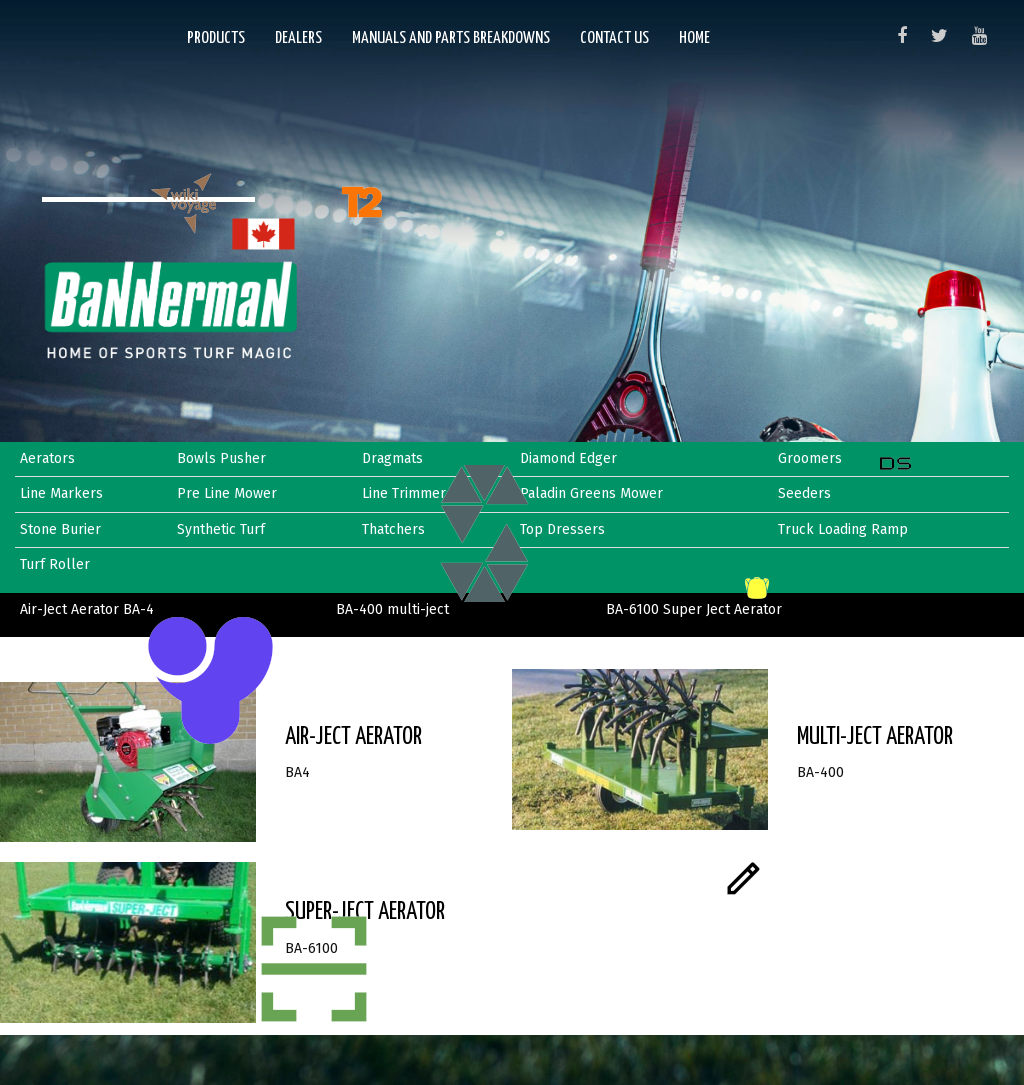  What do you see at coordinates (183, 203) in the screenshot?
I see `open wikivoyage travel guide` at bounding box center [183, 203].